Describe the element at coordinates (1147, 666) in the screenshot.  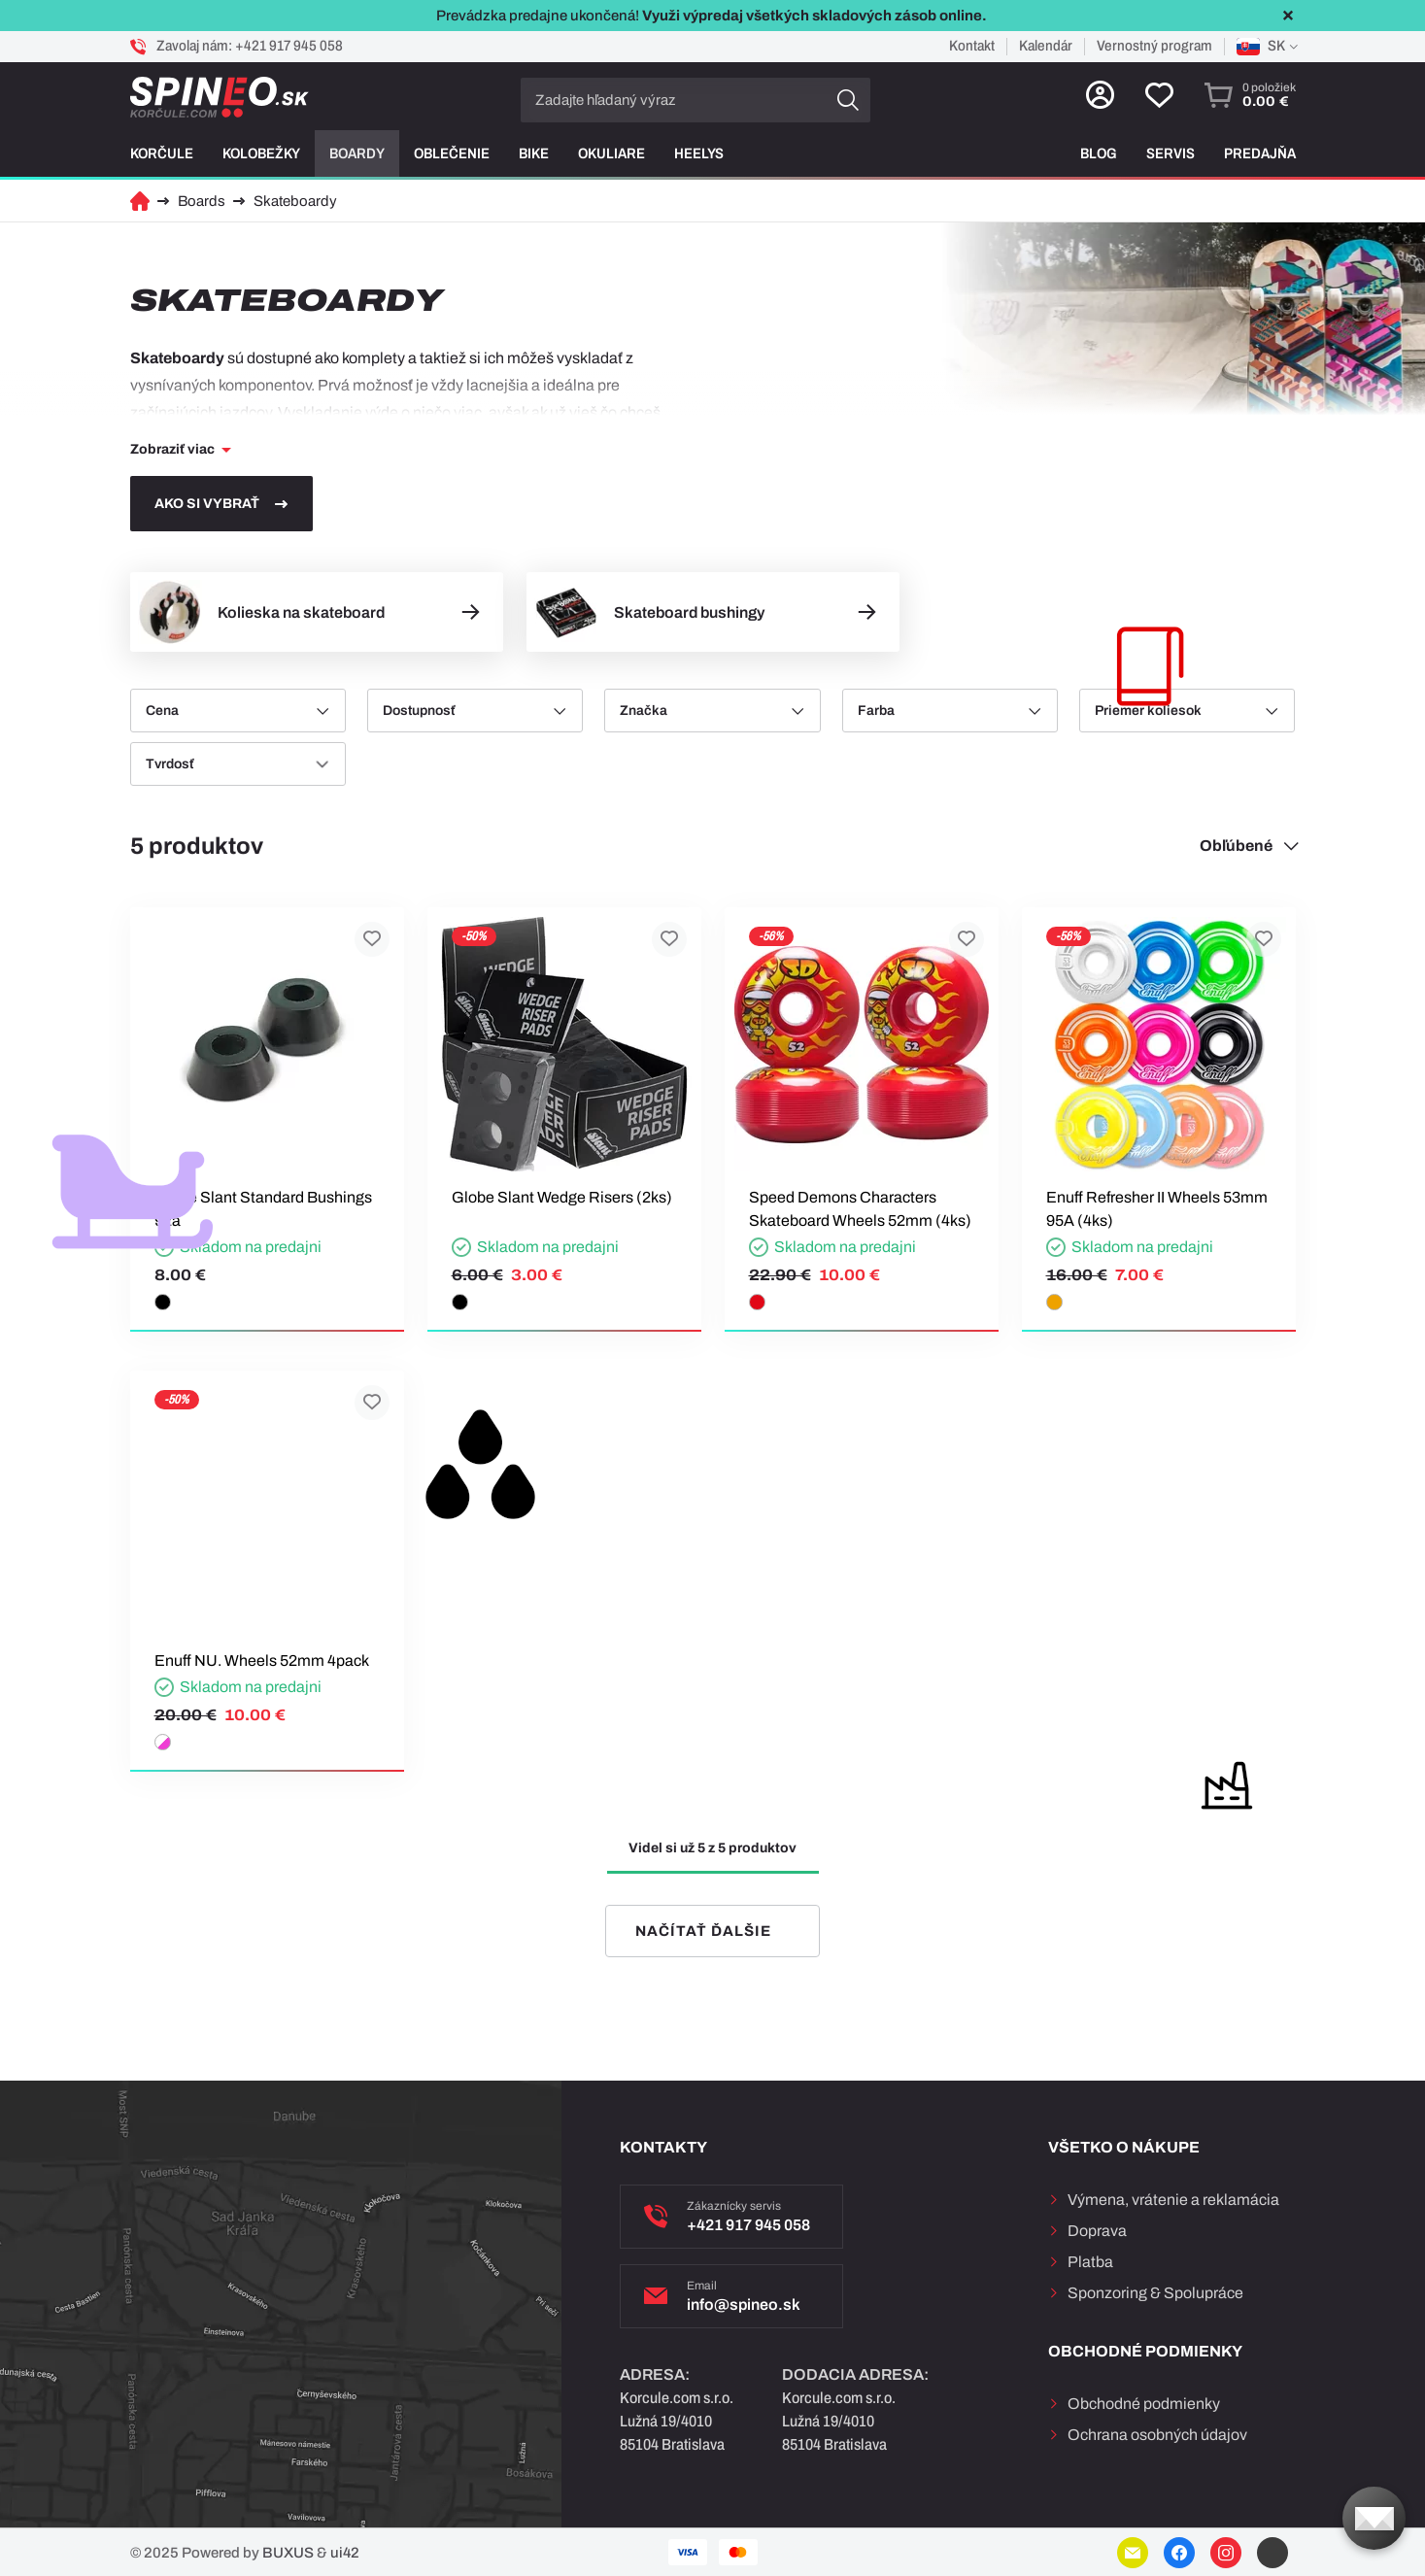
I see `view towel or linen amenities` at that location.